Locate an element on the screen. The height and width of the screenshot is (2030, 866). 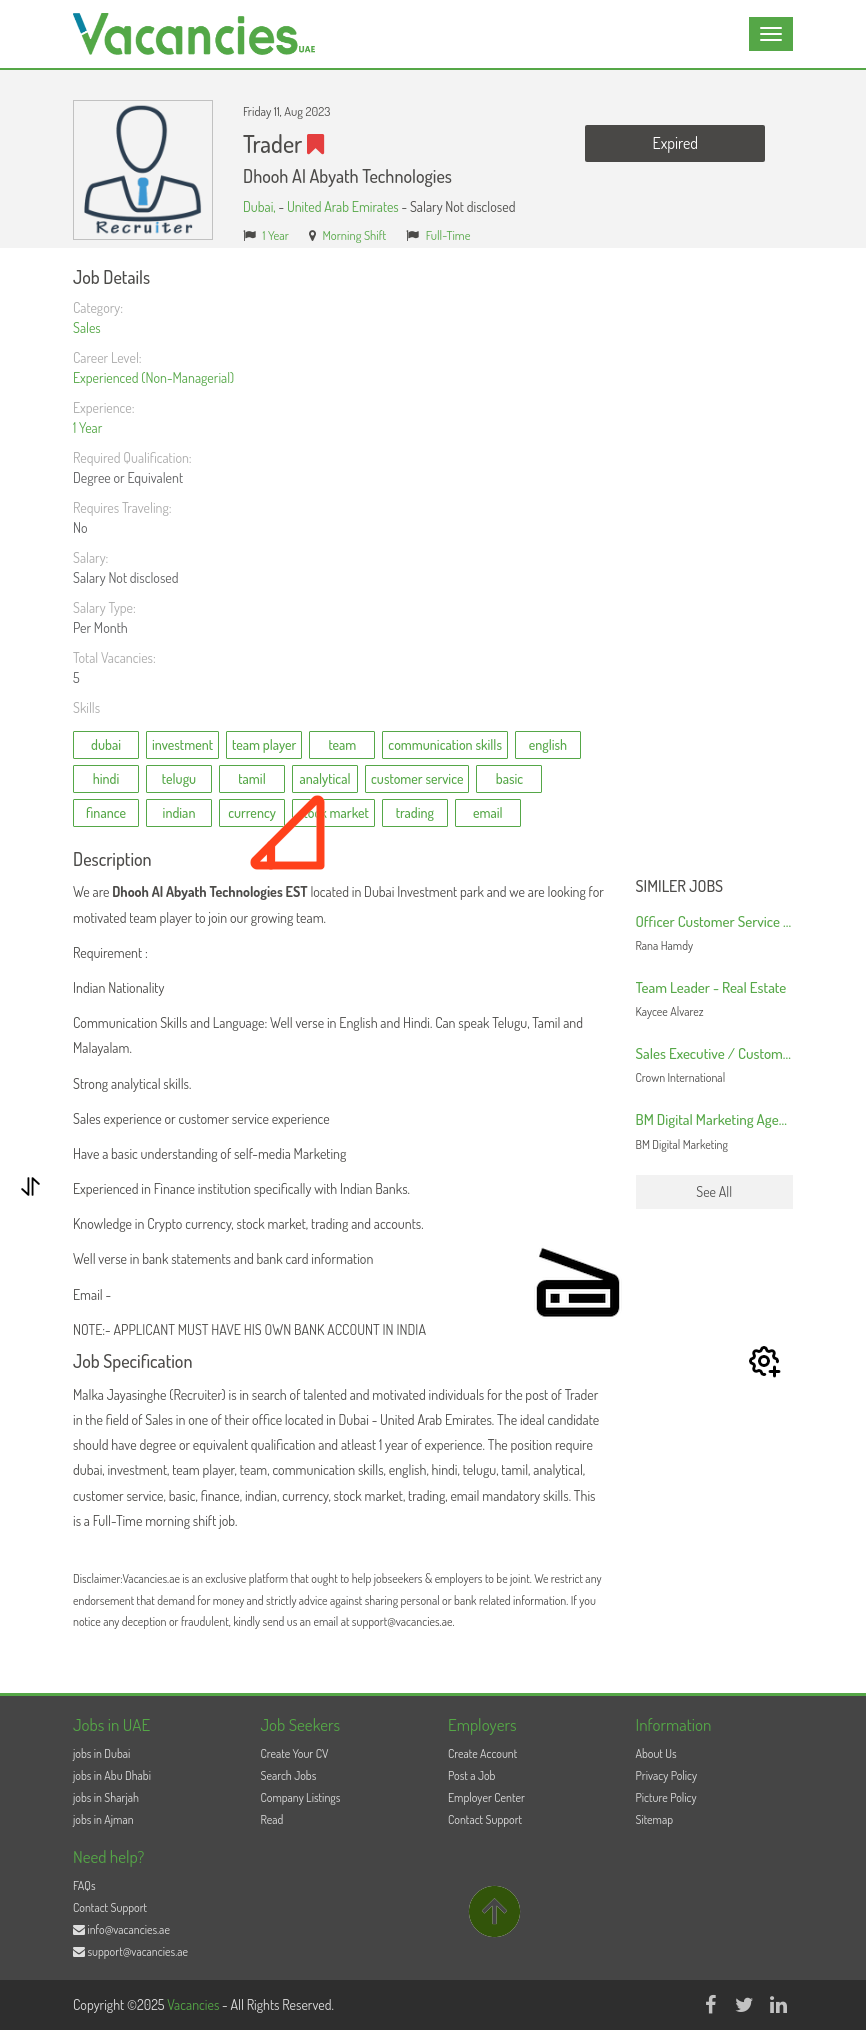
add new settings or preferences is located at coordinates (764, 1361).